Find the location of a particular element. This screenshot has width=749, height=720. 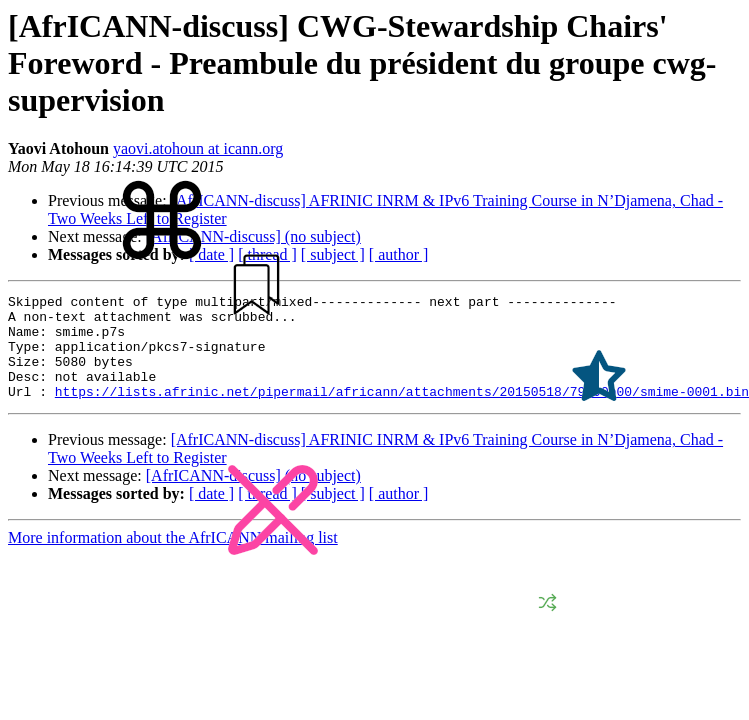

shuffle playlist or queue order is located at coordinates (547, 602).